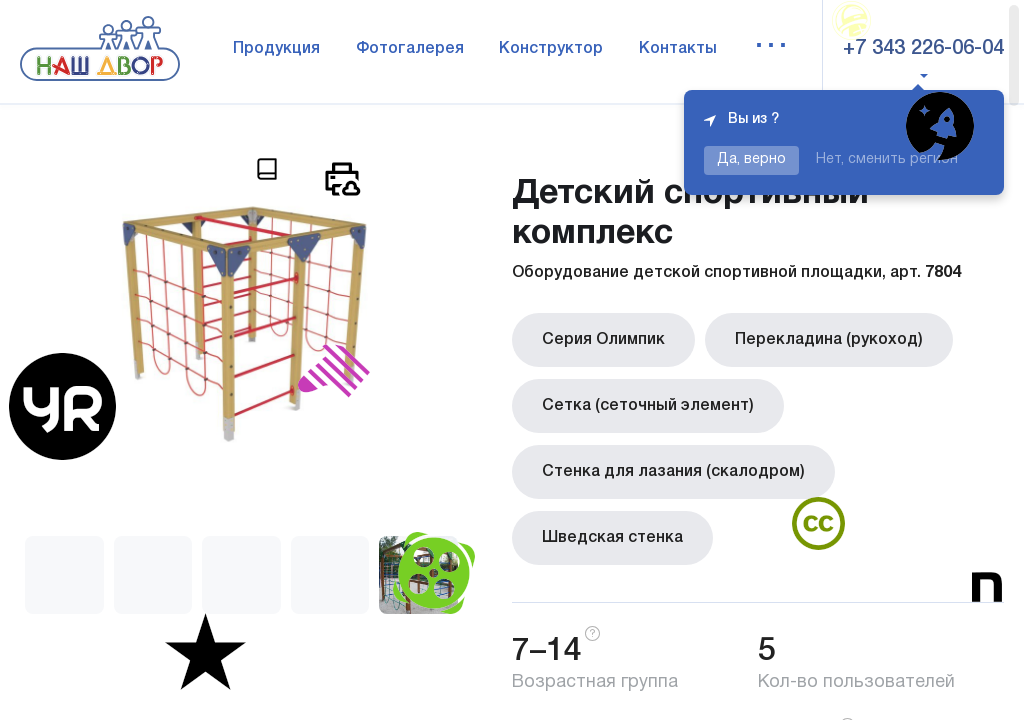 The height and width of the screenshot is (720, 1024). Describe the element at coordinates (342, 179) in the screenshot. I see `connect printer to cloud storage` at that location.